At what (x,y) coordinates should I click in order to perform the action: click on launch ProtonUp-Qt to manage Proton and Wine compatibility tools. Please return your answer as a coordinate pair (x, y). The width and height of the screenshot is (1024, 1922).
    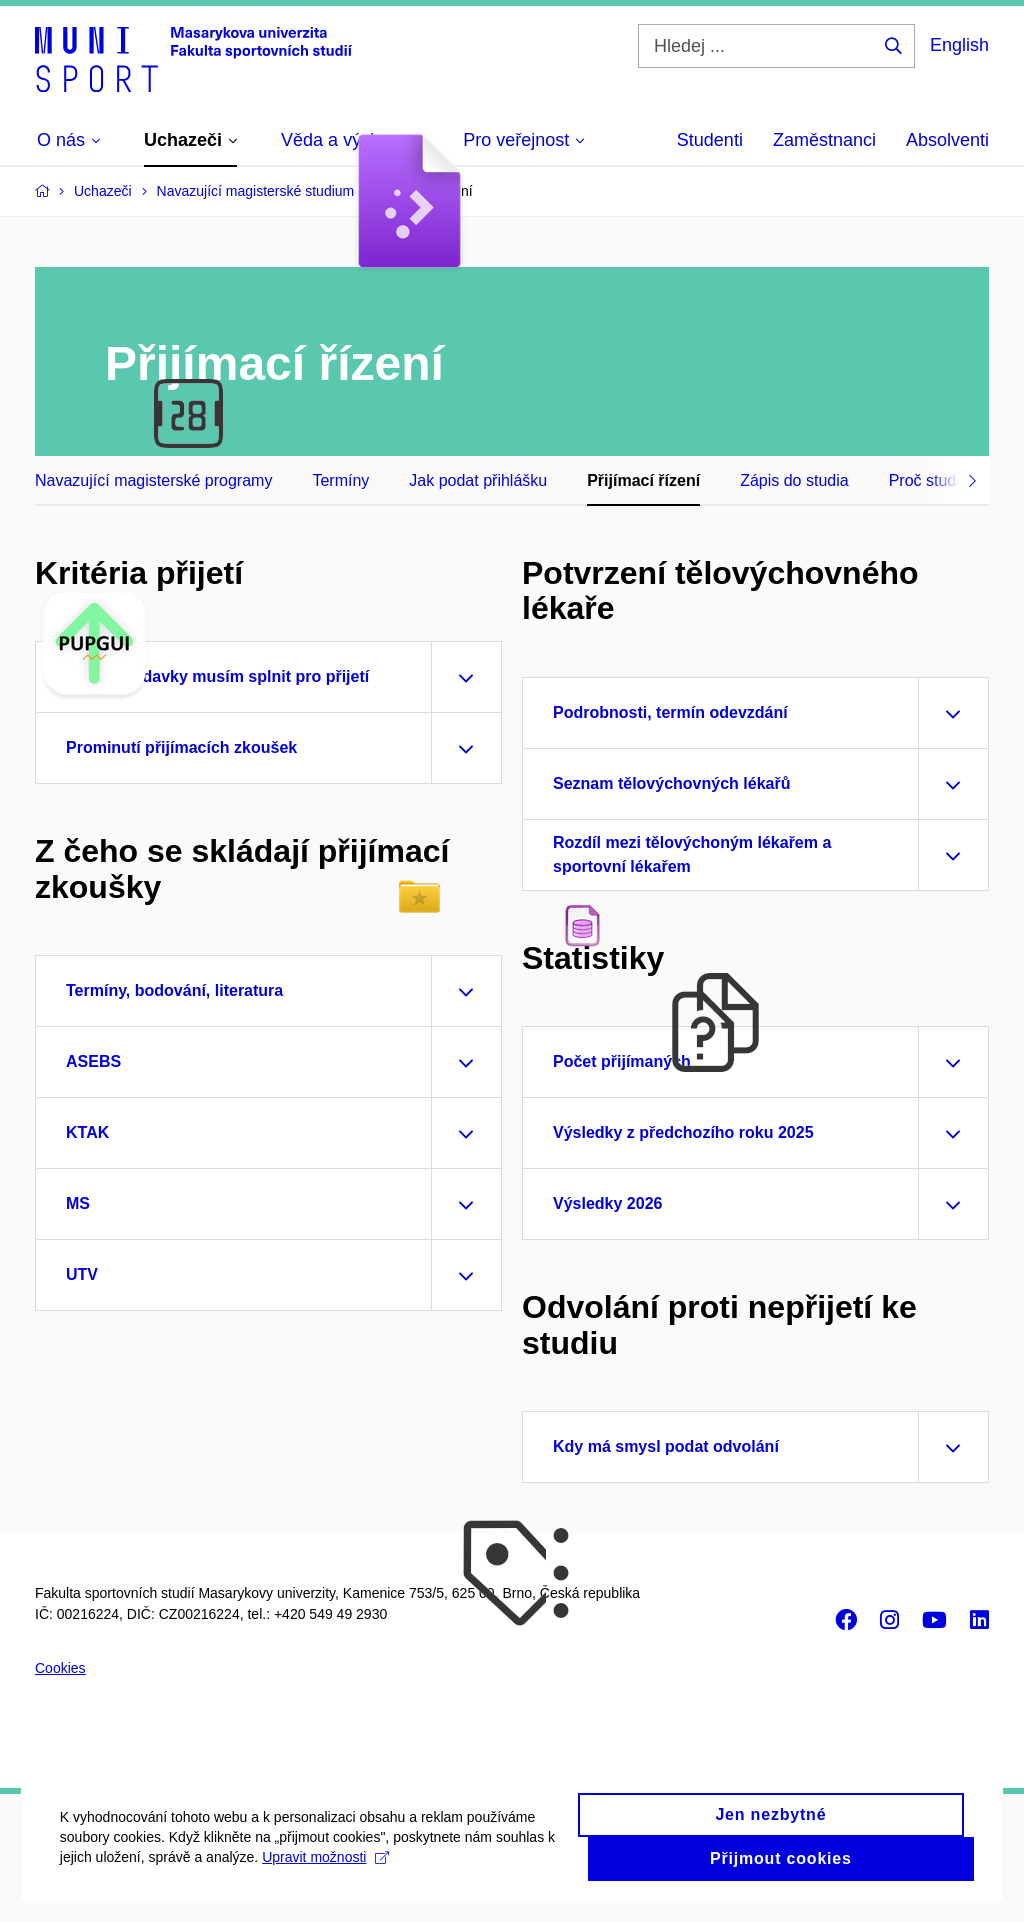
    Looking at the image, I should click on (94, 643).